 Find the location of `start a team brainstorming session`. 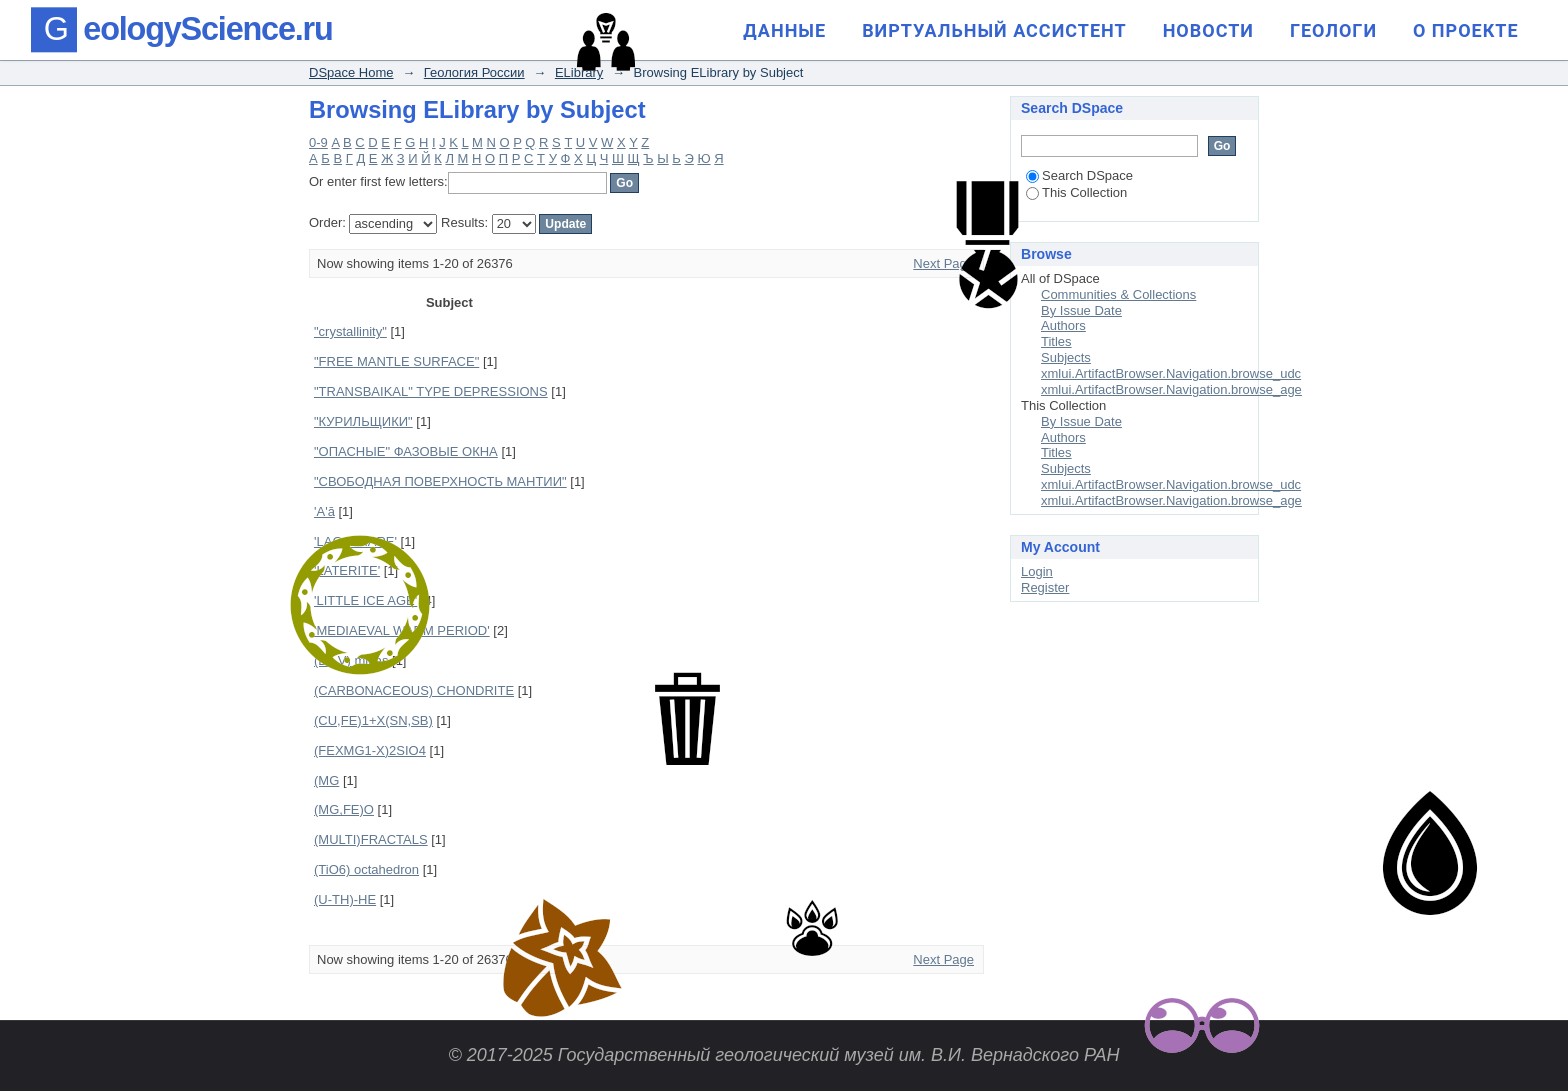

start a team brainstorming session is located at coordinates (606, 42).